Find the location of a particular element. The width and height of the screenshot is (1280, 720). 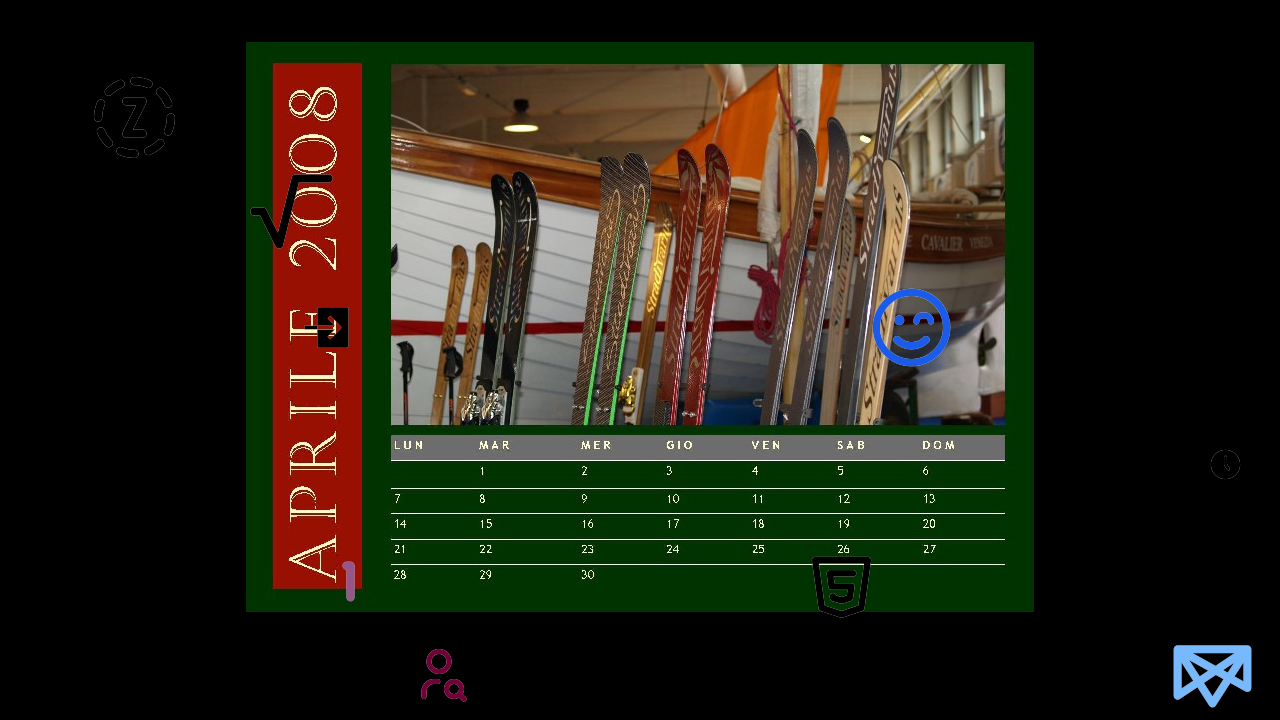

insert a winking emoji or emoticon is located at coordinates (911, 327).